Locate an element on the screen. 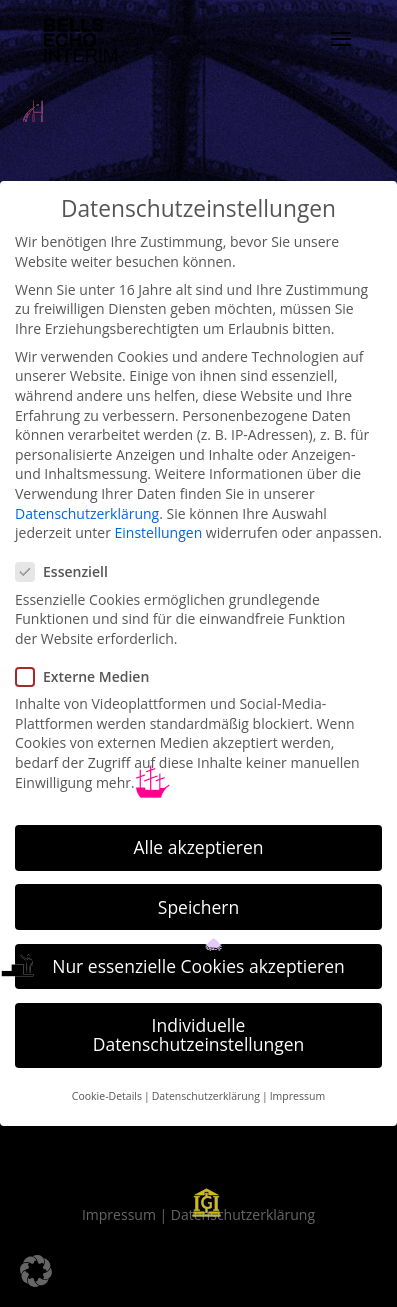  access banking or financial services is located at coordinates (206, 1202).